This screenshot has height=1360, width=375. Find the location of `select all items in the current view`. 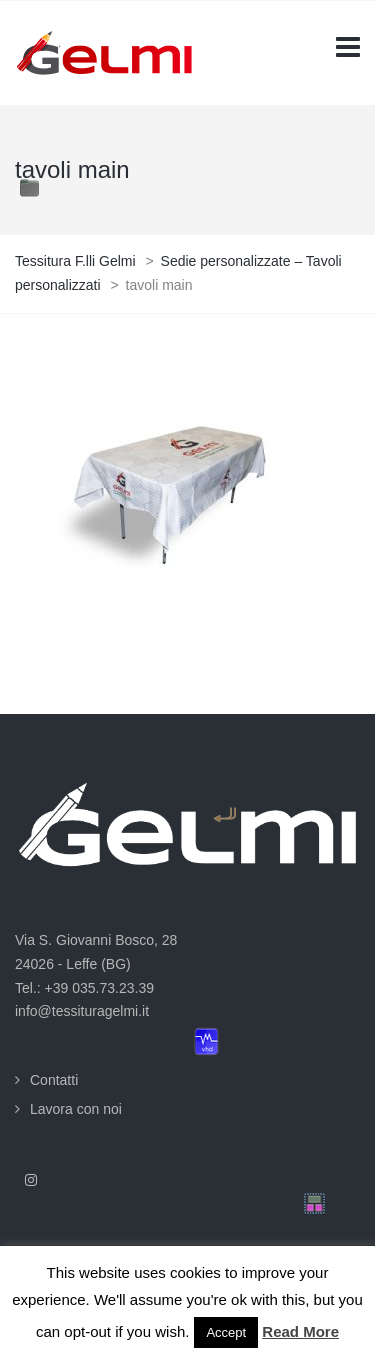

select all items in the current view is located at coordinates (314, 1203).